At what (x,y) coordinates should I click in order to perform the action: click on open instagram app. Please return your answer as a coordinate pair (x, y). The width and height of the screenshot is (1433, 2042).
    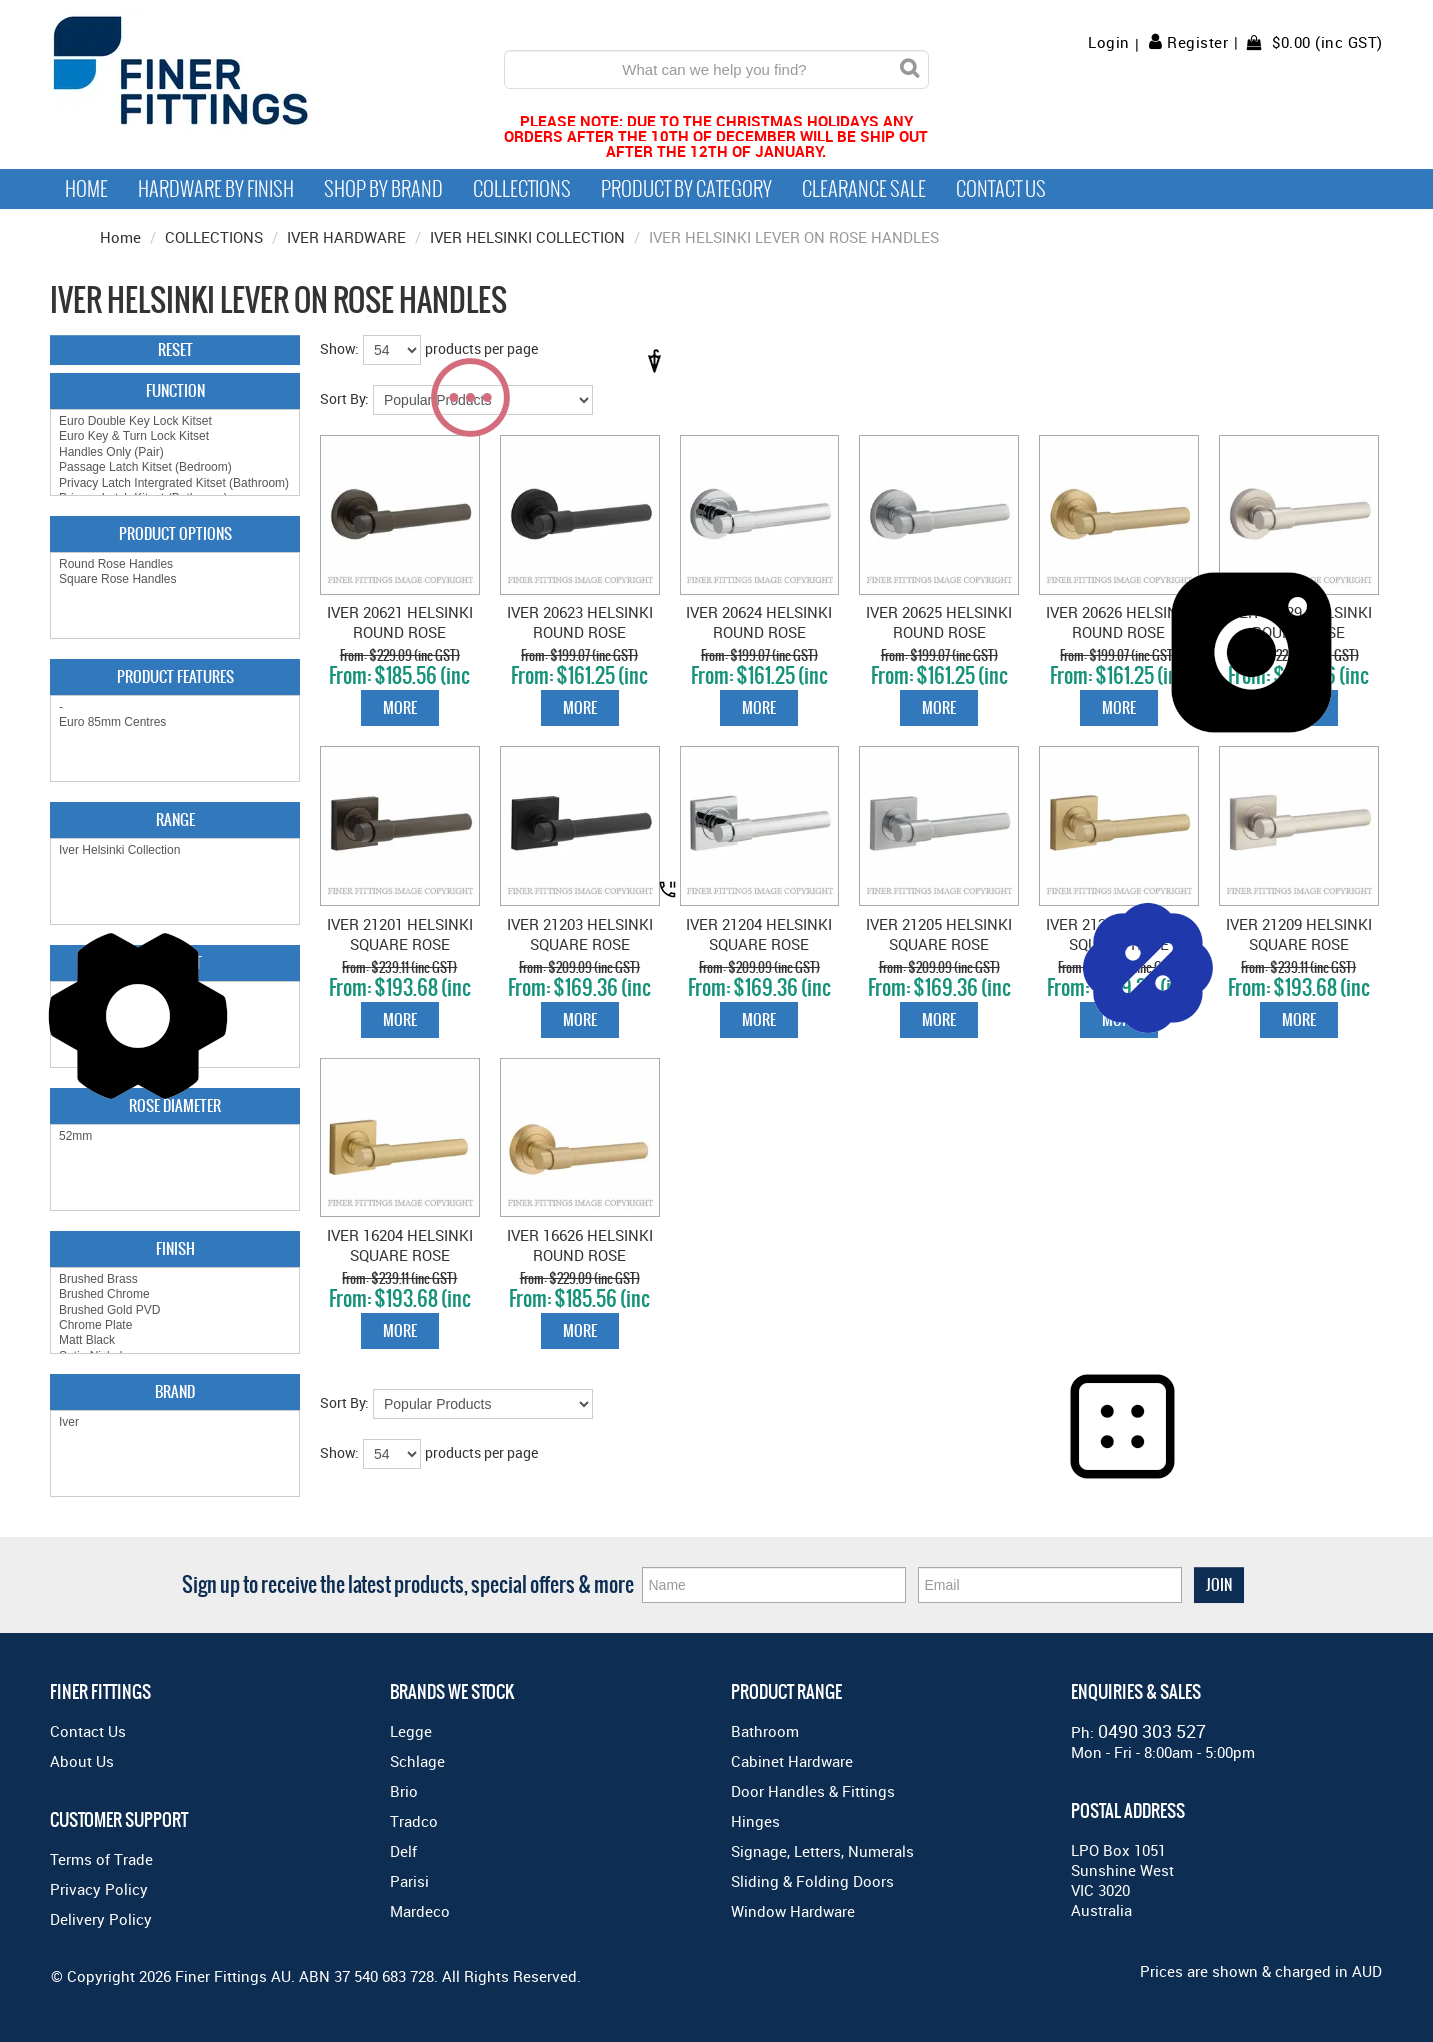
    Looking at the image, I should click on (1251, 652).